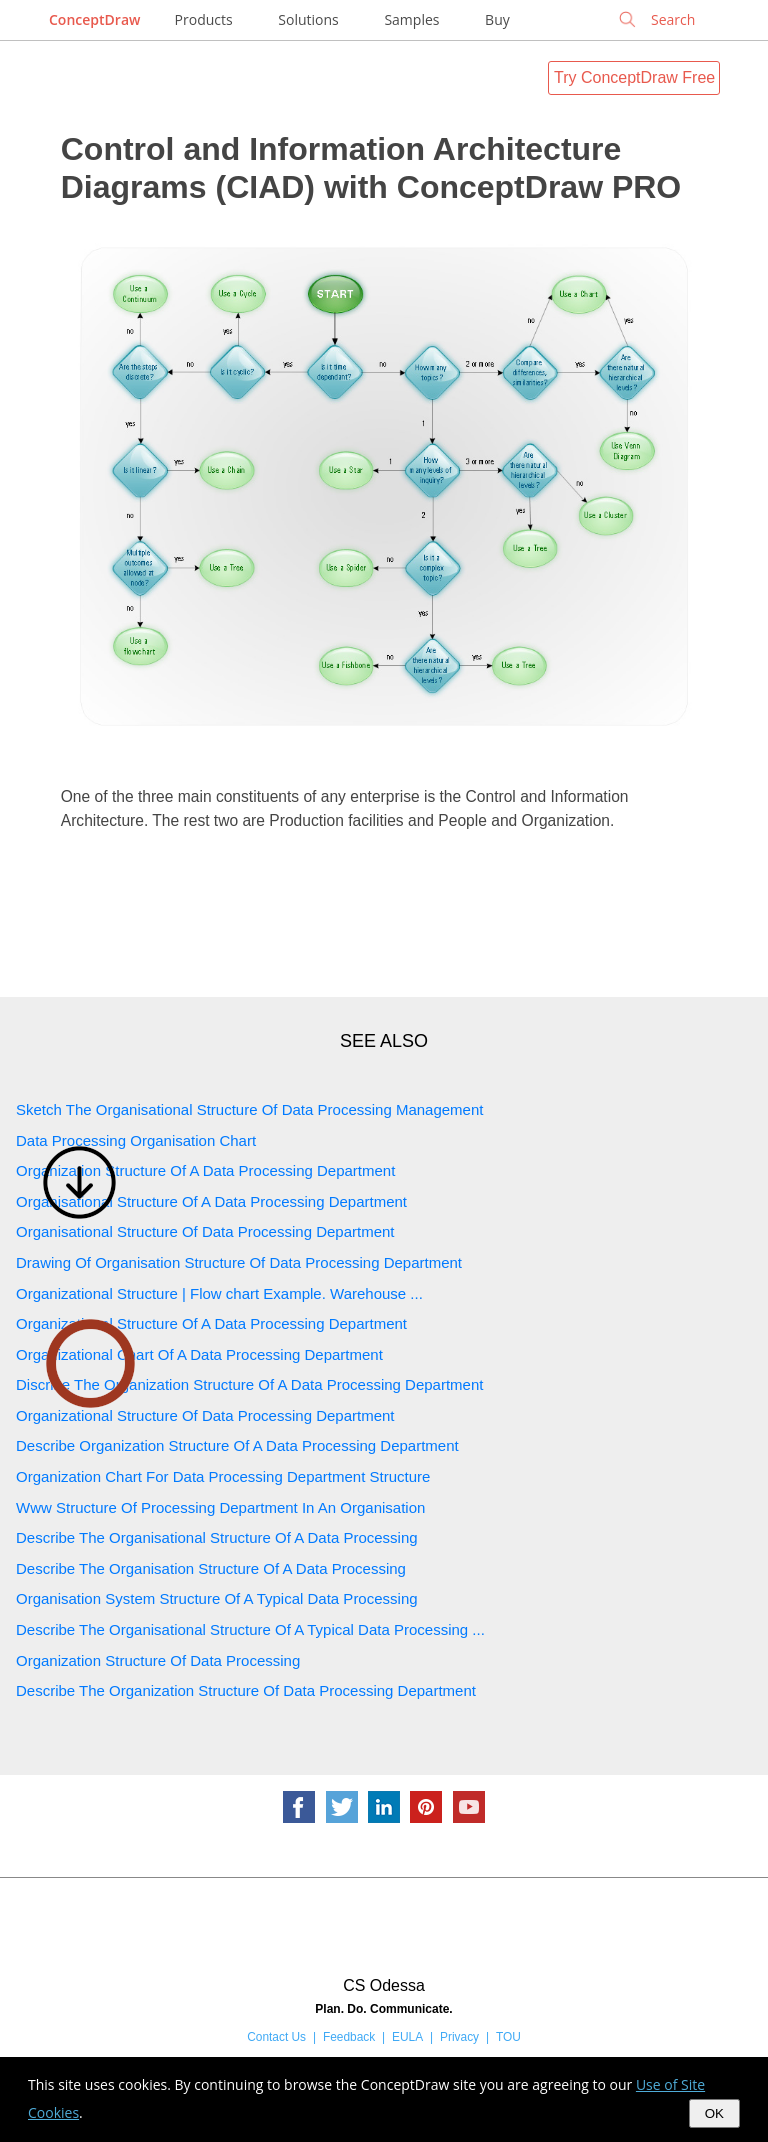  What do you see at coordinates (90, 1363) in the screenshot?
I see `unselected radio button or checkbox option` at bounding box center [90, 1363].